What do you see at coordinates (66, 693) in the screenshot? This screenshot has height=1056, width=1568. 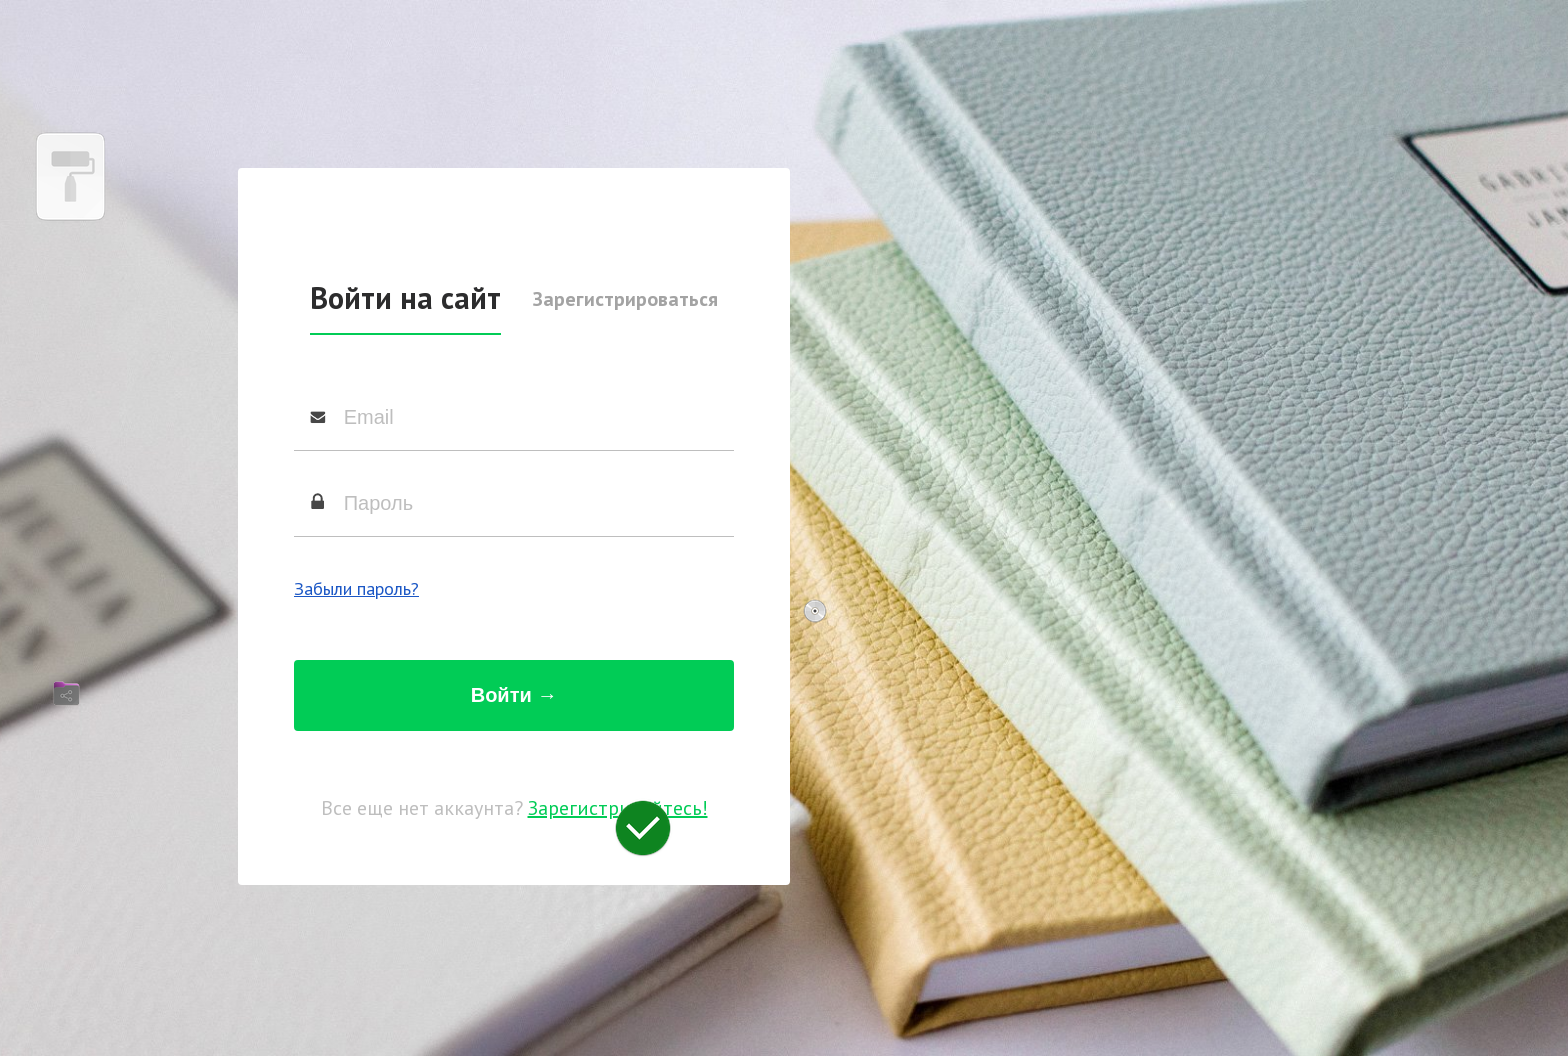 I see `open your public shared folder` at bounding box center [66, 693].